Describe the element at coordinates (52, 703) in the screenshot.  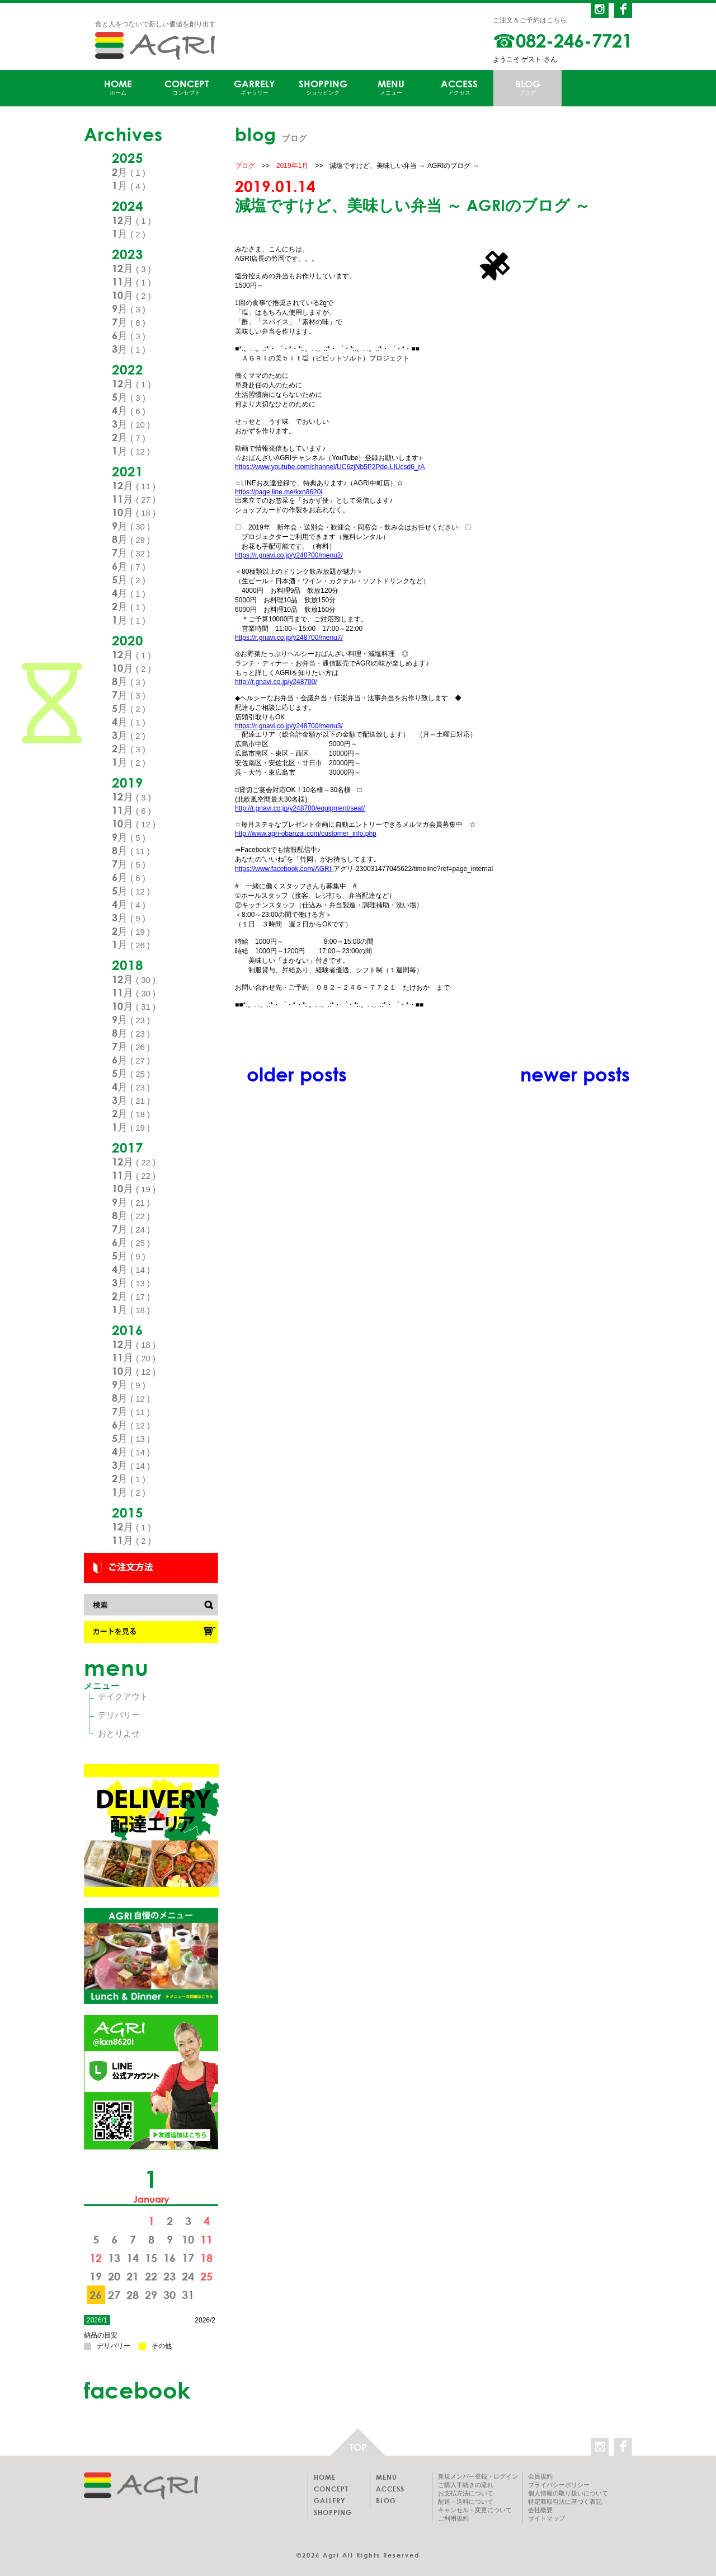
I see `indicates a process is waiting or pending` at that location.